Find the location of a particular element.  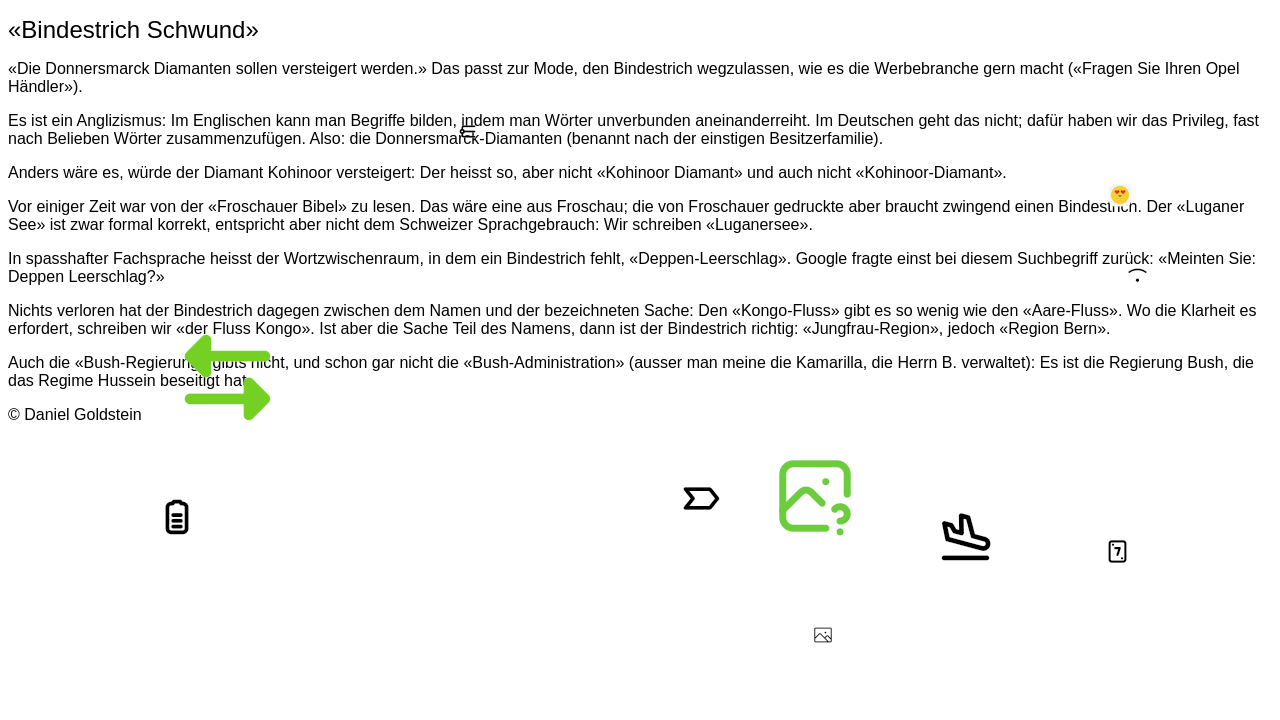

adjust text alignment settings is located at coordinates (467, 131).